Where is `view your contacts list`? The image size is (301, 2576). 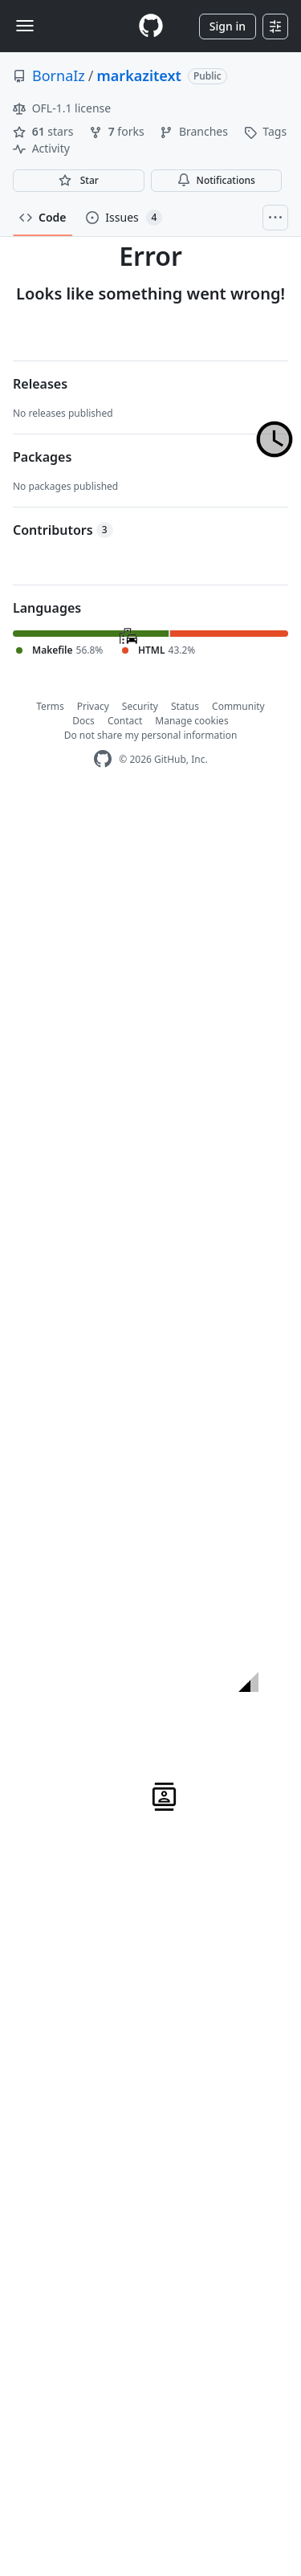
view your contacts list is located at coordinates (164, 1796).